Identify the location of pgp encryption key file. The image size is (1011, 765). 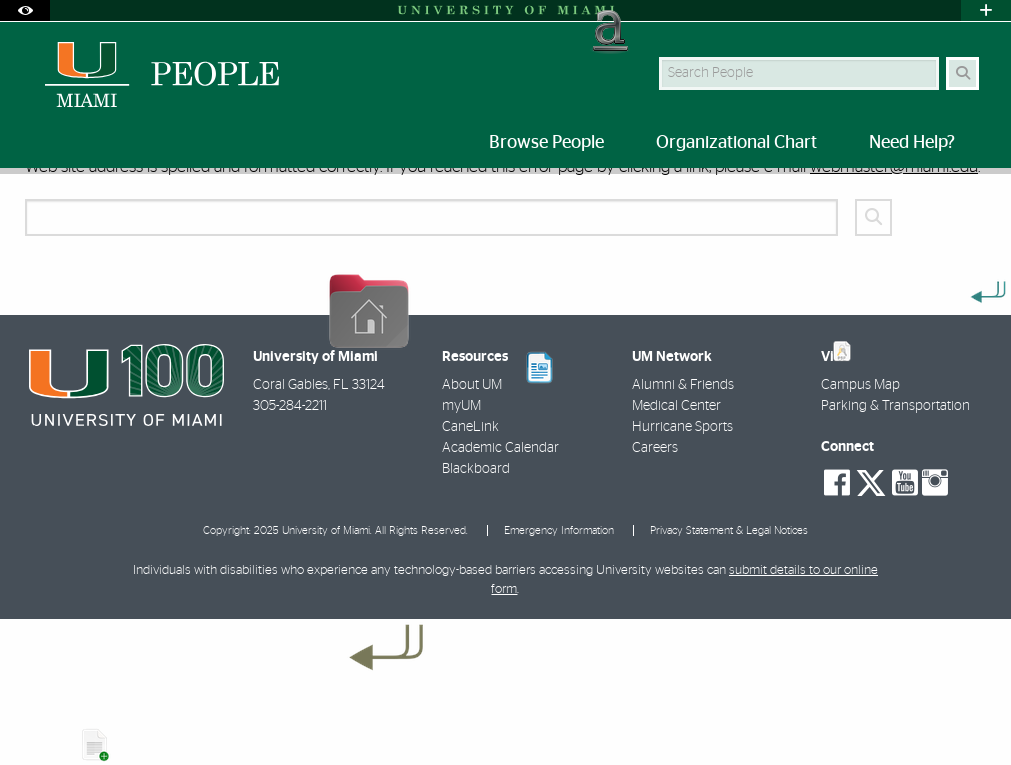
(842, 351).